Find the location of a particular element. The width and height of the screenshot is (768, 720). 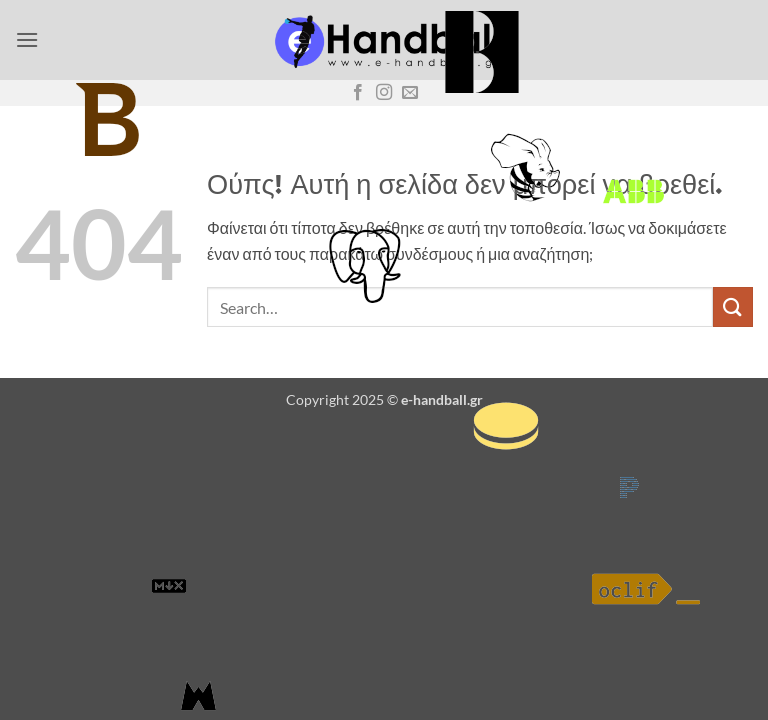

prettier code formatter logo is located at coordinates (629, 487).